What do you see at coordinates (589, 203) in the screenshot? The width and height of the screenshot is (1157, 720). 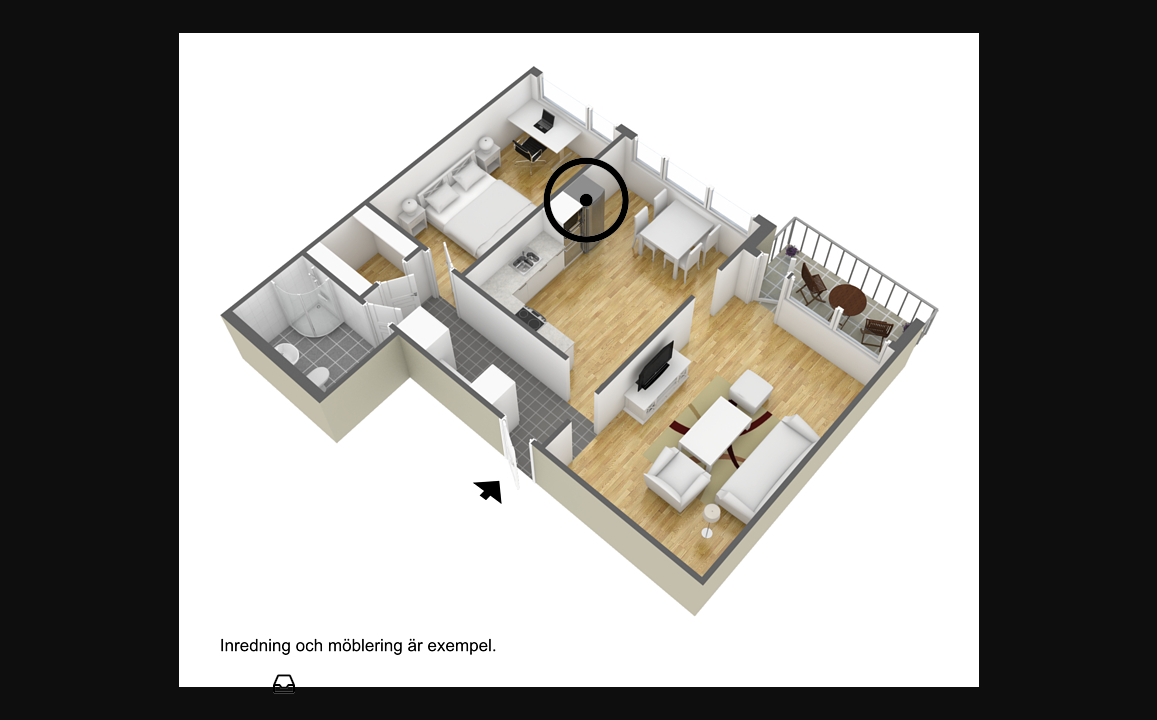 I see `view open issues or bugs` at bounding box center [589, 203].